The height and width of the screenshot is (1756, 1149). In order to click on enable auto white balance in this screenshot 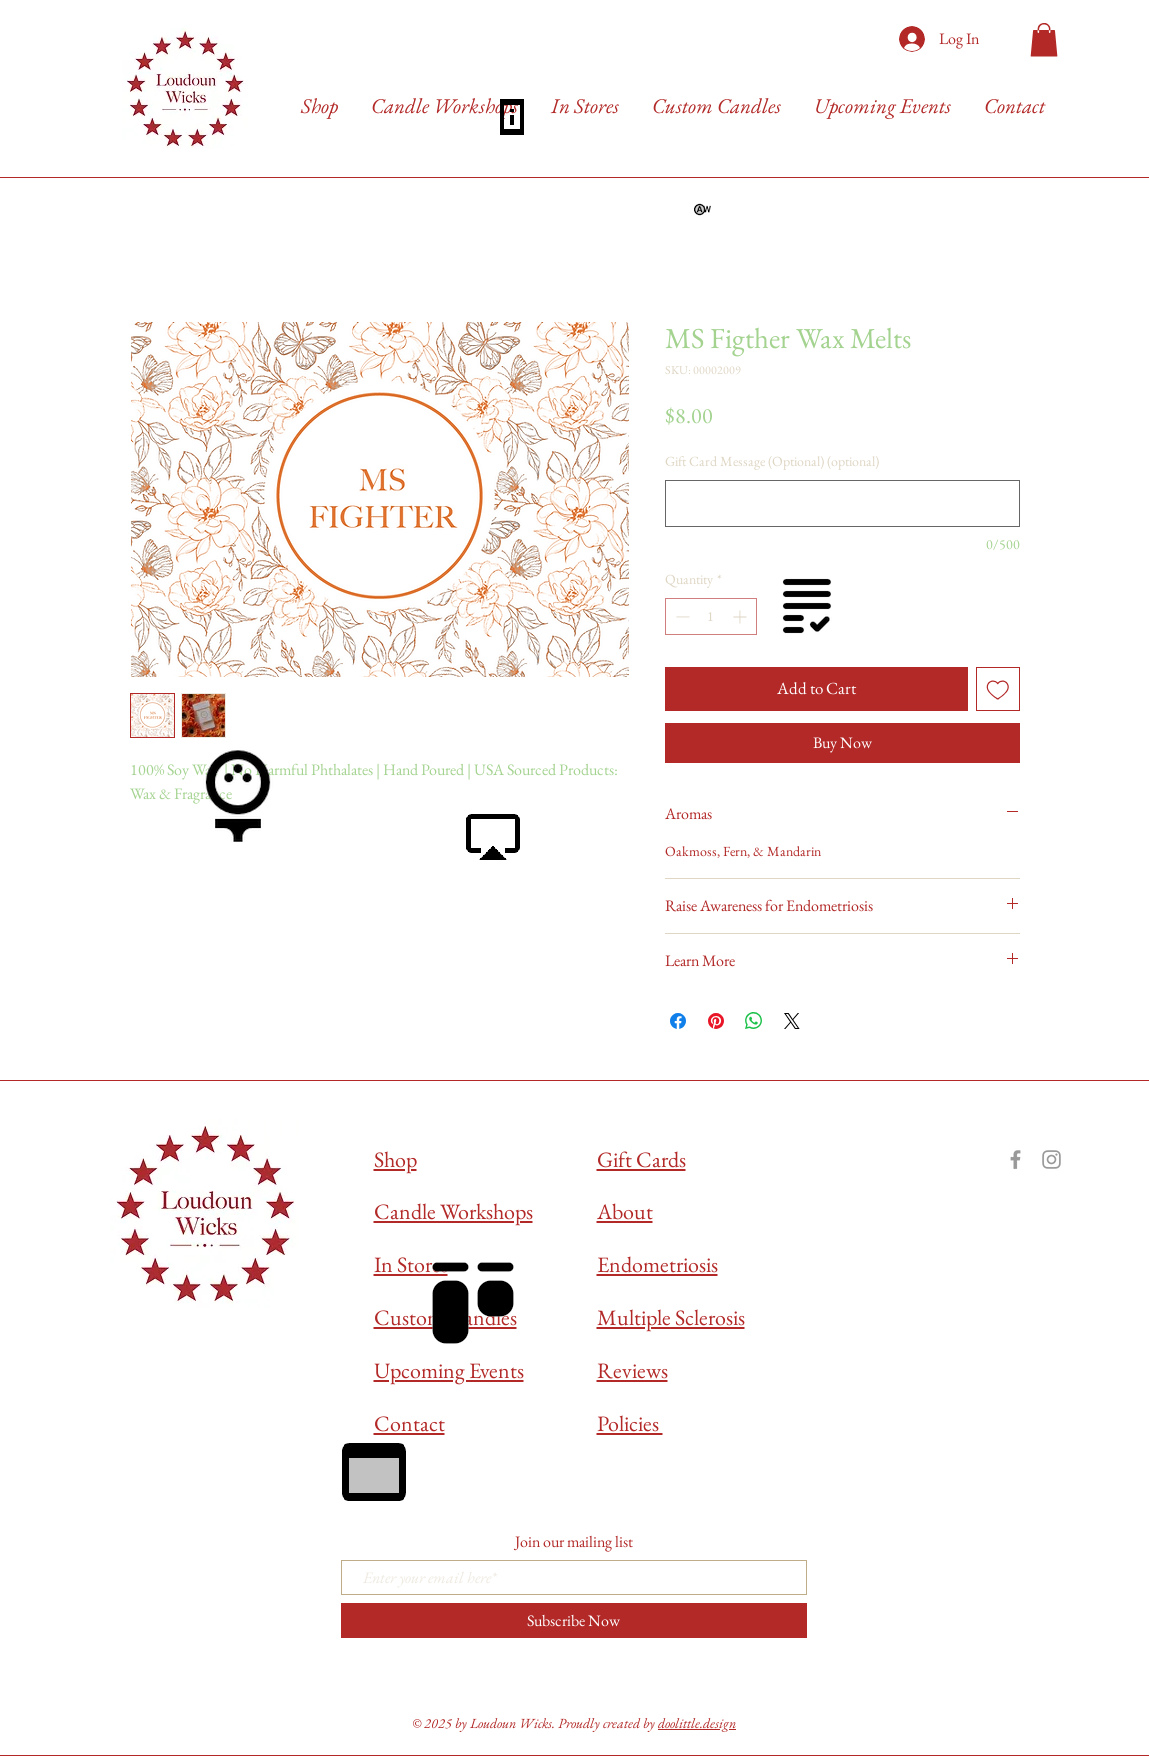, I will do `click(702, 209)`.